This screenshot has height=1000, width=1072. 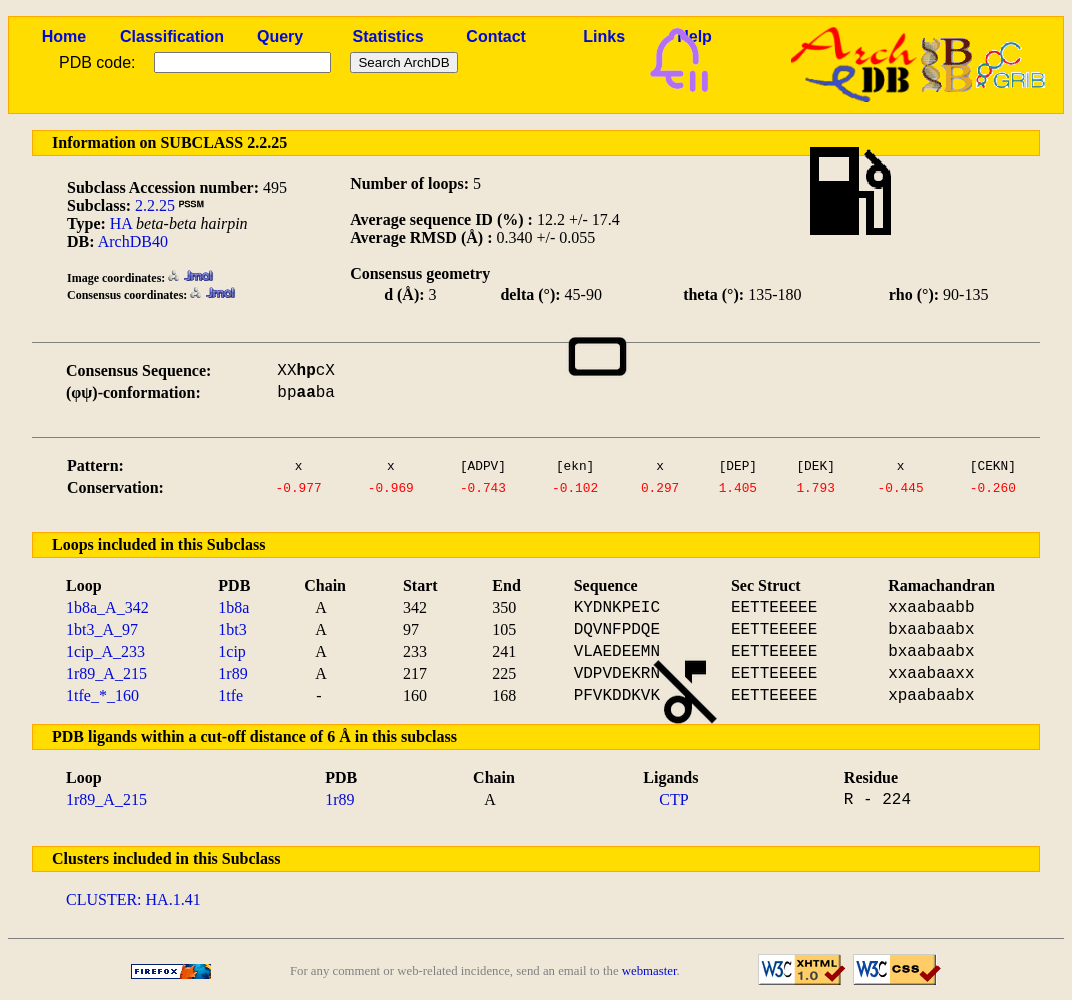 I want to click on find nearby gas stations, so click(x=849, y=191).